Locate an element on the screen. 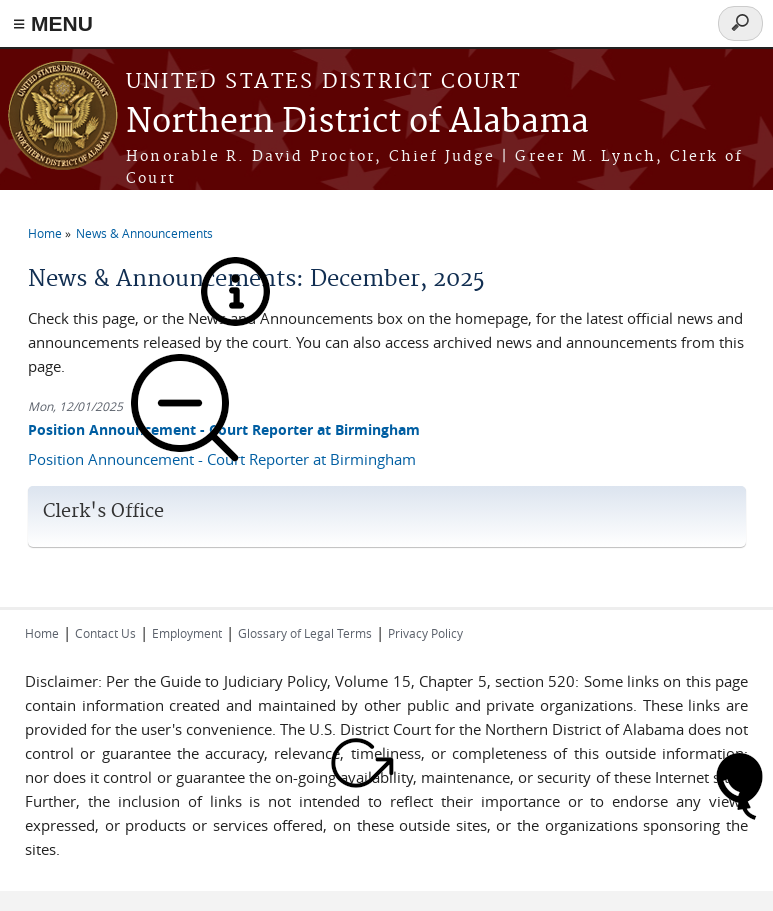 The image size is (773, 911). indicates a celebration or birthday event is located at coordinates (739, 786).